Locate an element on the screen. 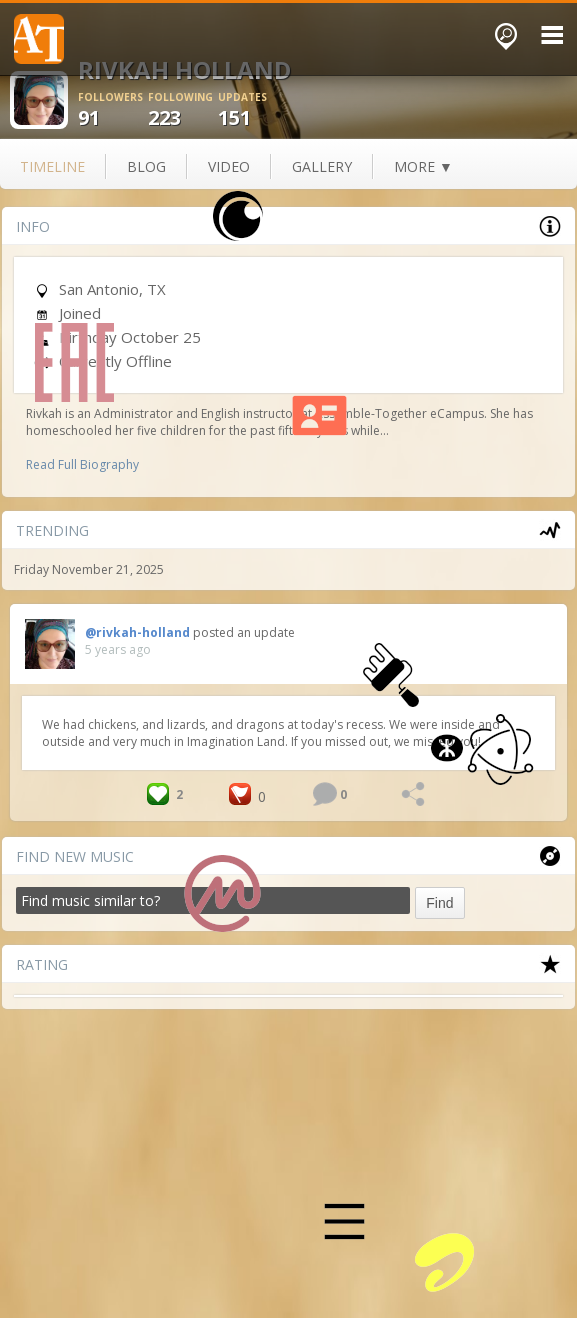 The height and width of the screenshot is (1318, 577). airtel app or service is located at coordinates (444, 1262).